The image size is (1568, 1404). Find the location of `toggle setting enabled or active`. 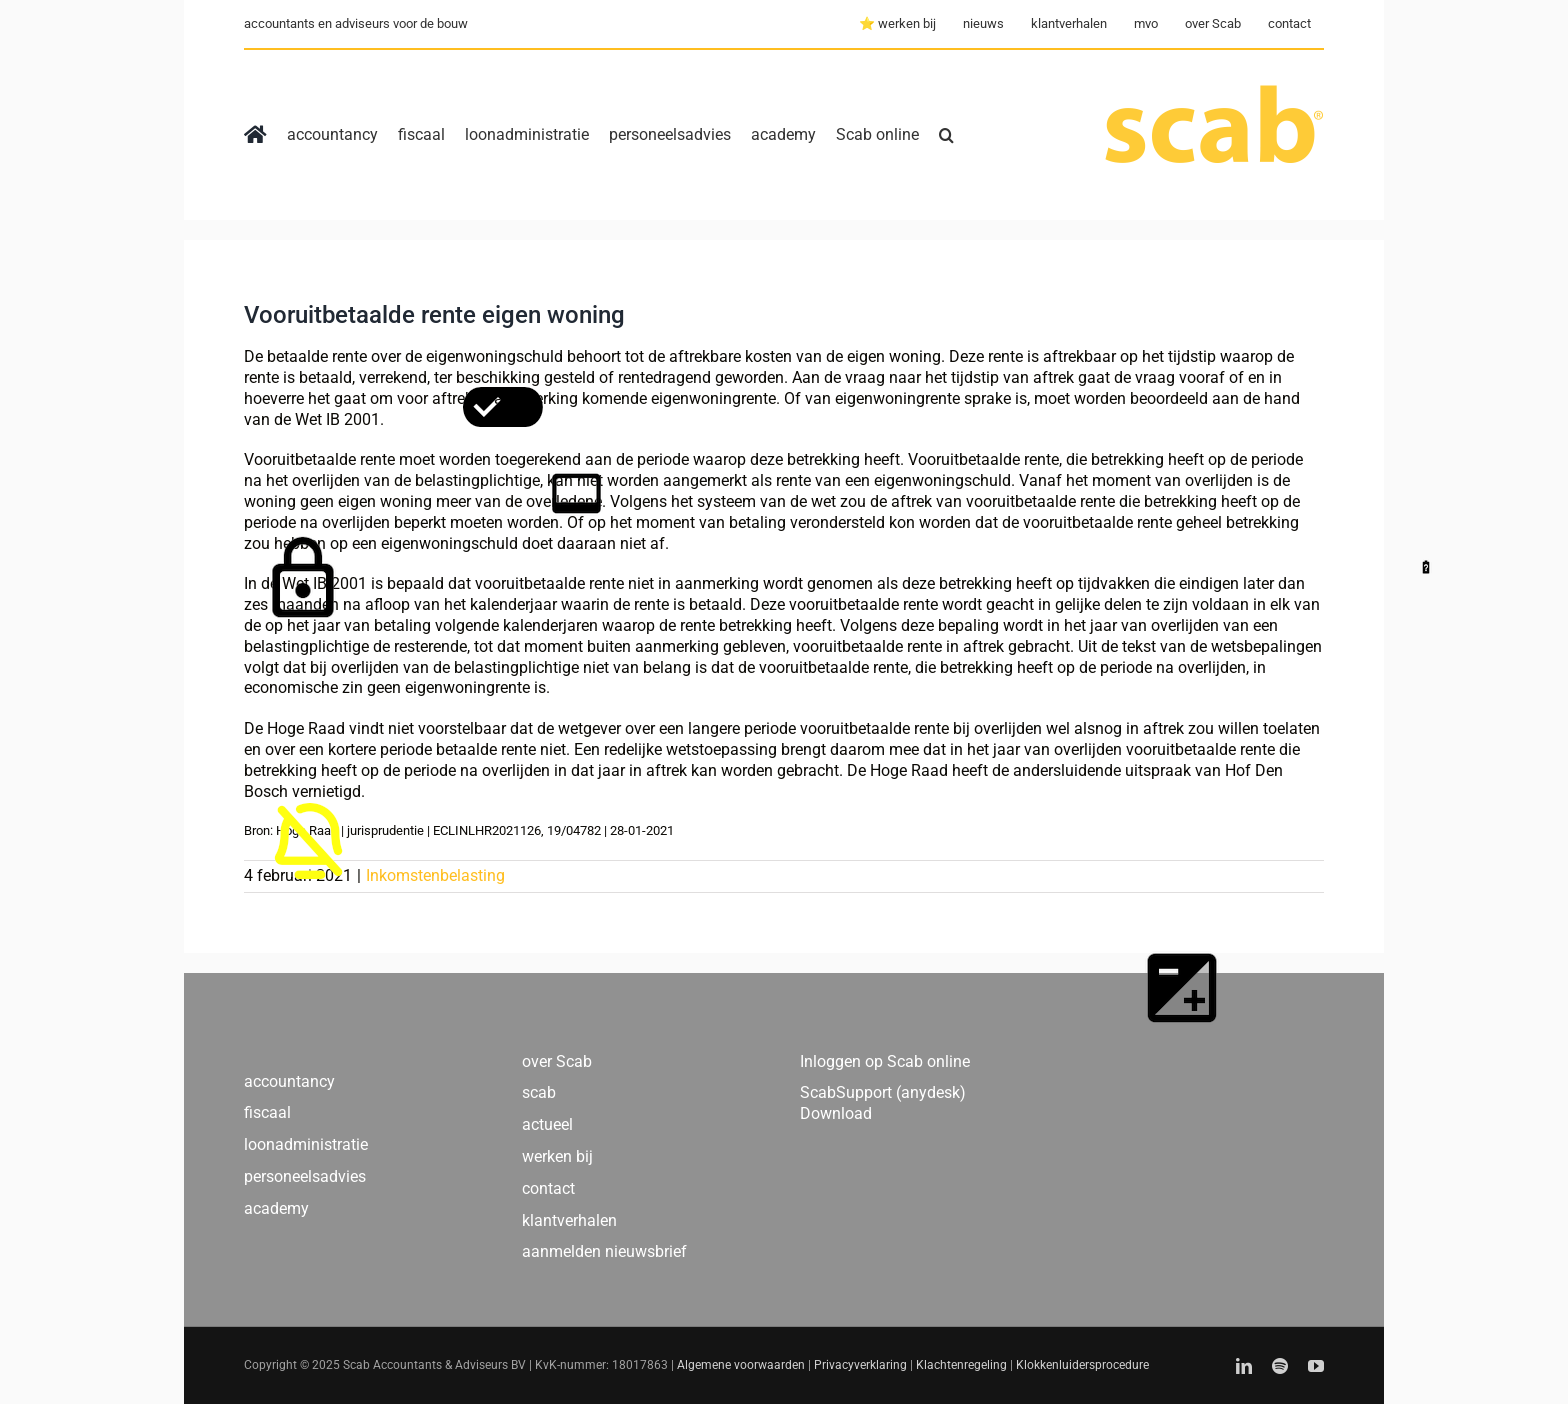

toggle setting enabled or active is located at coordinates (503, 407).